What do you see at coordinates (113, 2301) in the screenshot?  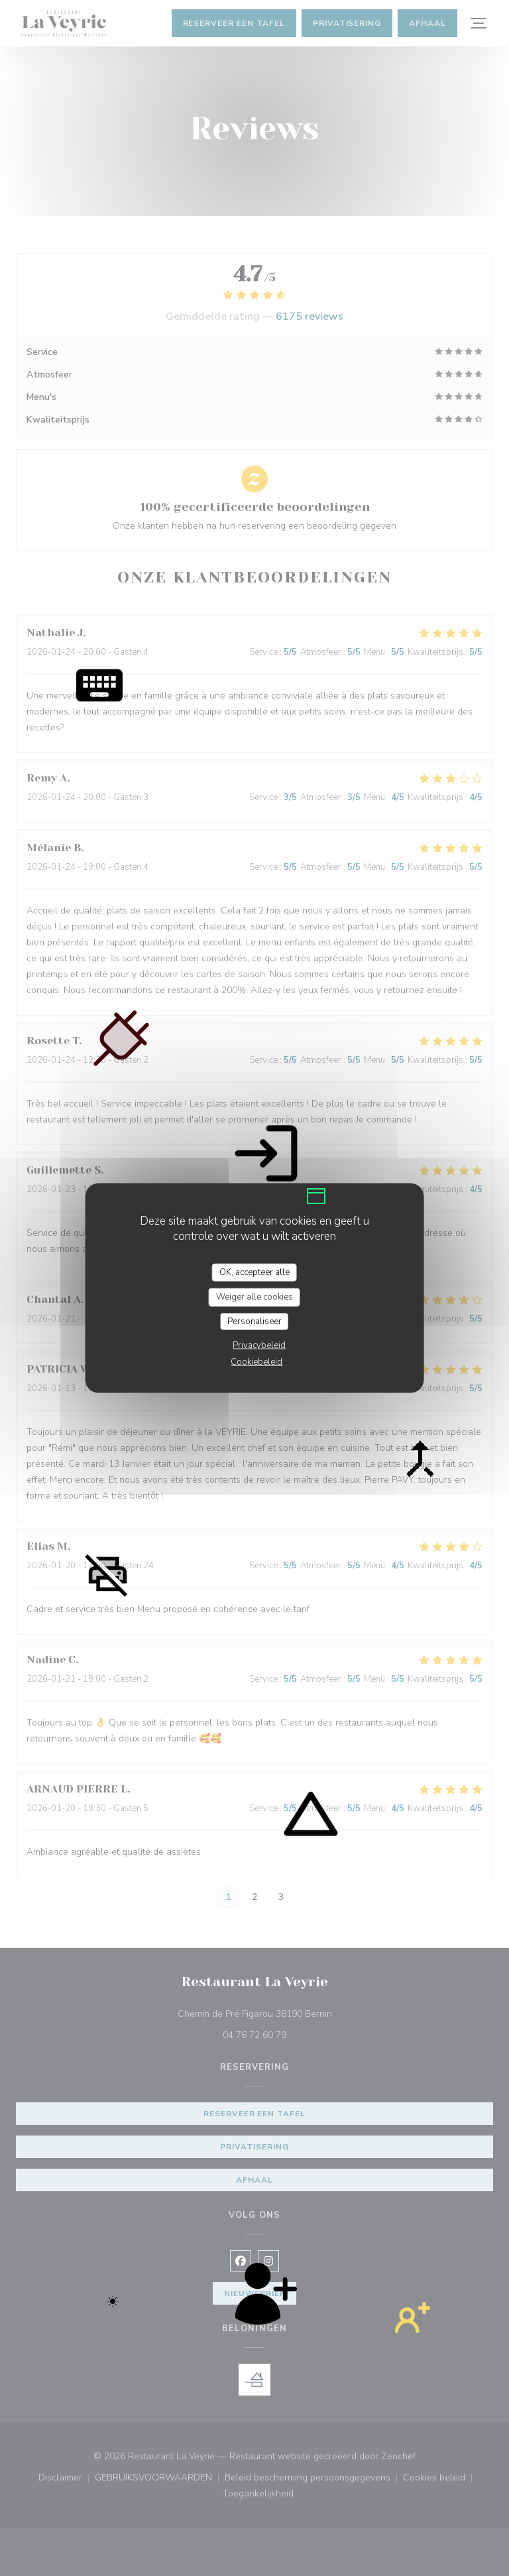 I see `switch to light mode` at bounding box center [113, 2301].